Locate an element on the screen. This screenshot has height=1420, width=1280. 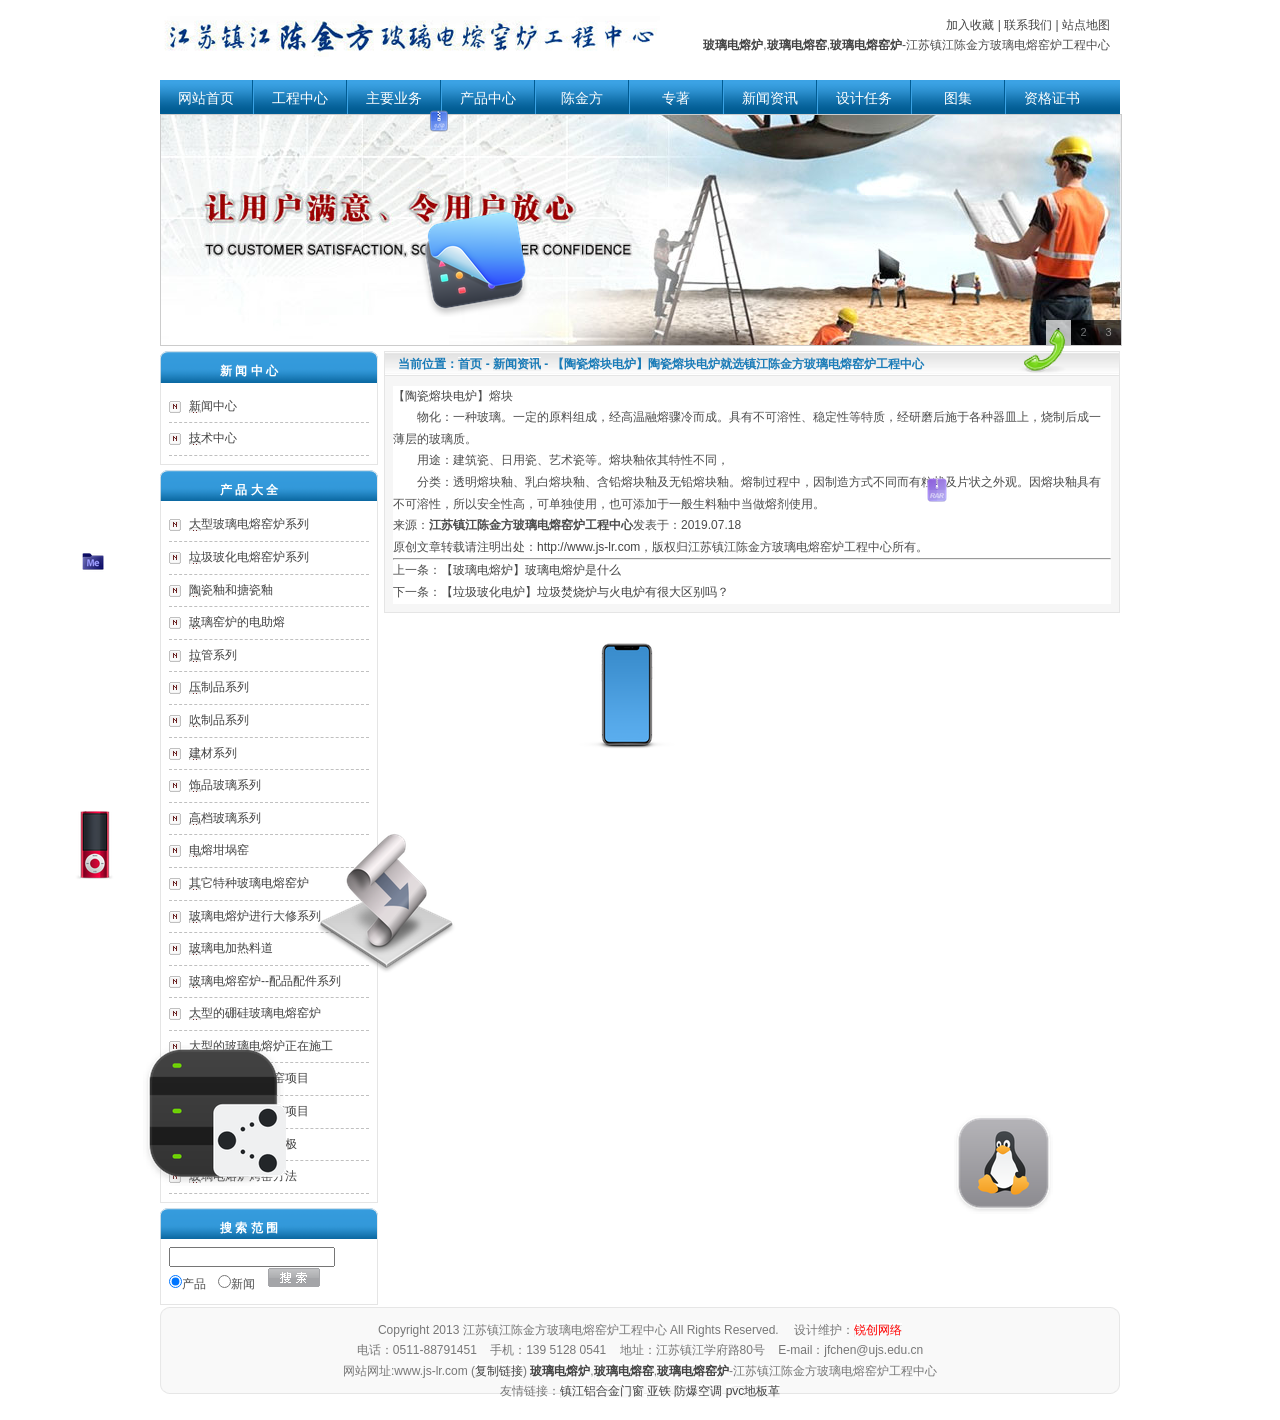
access screen capture or screenshot tool is located at coordinates (474, 262).